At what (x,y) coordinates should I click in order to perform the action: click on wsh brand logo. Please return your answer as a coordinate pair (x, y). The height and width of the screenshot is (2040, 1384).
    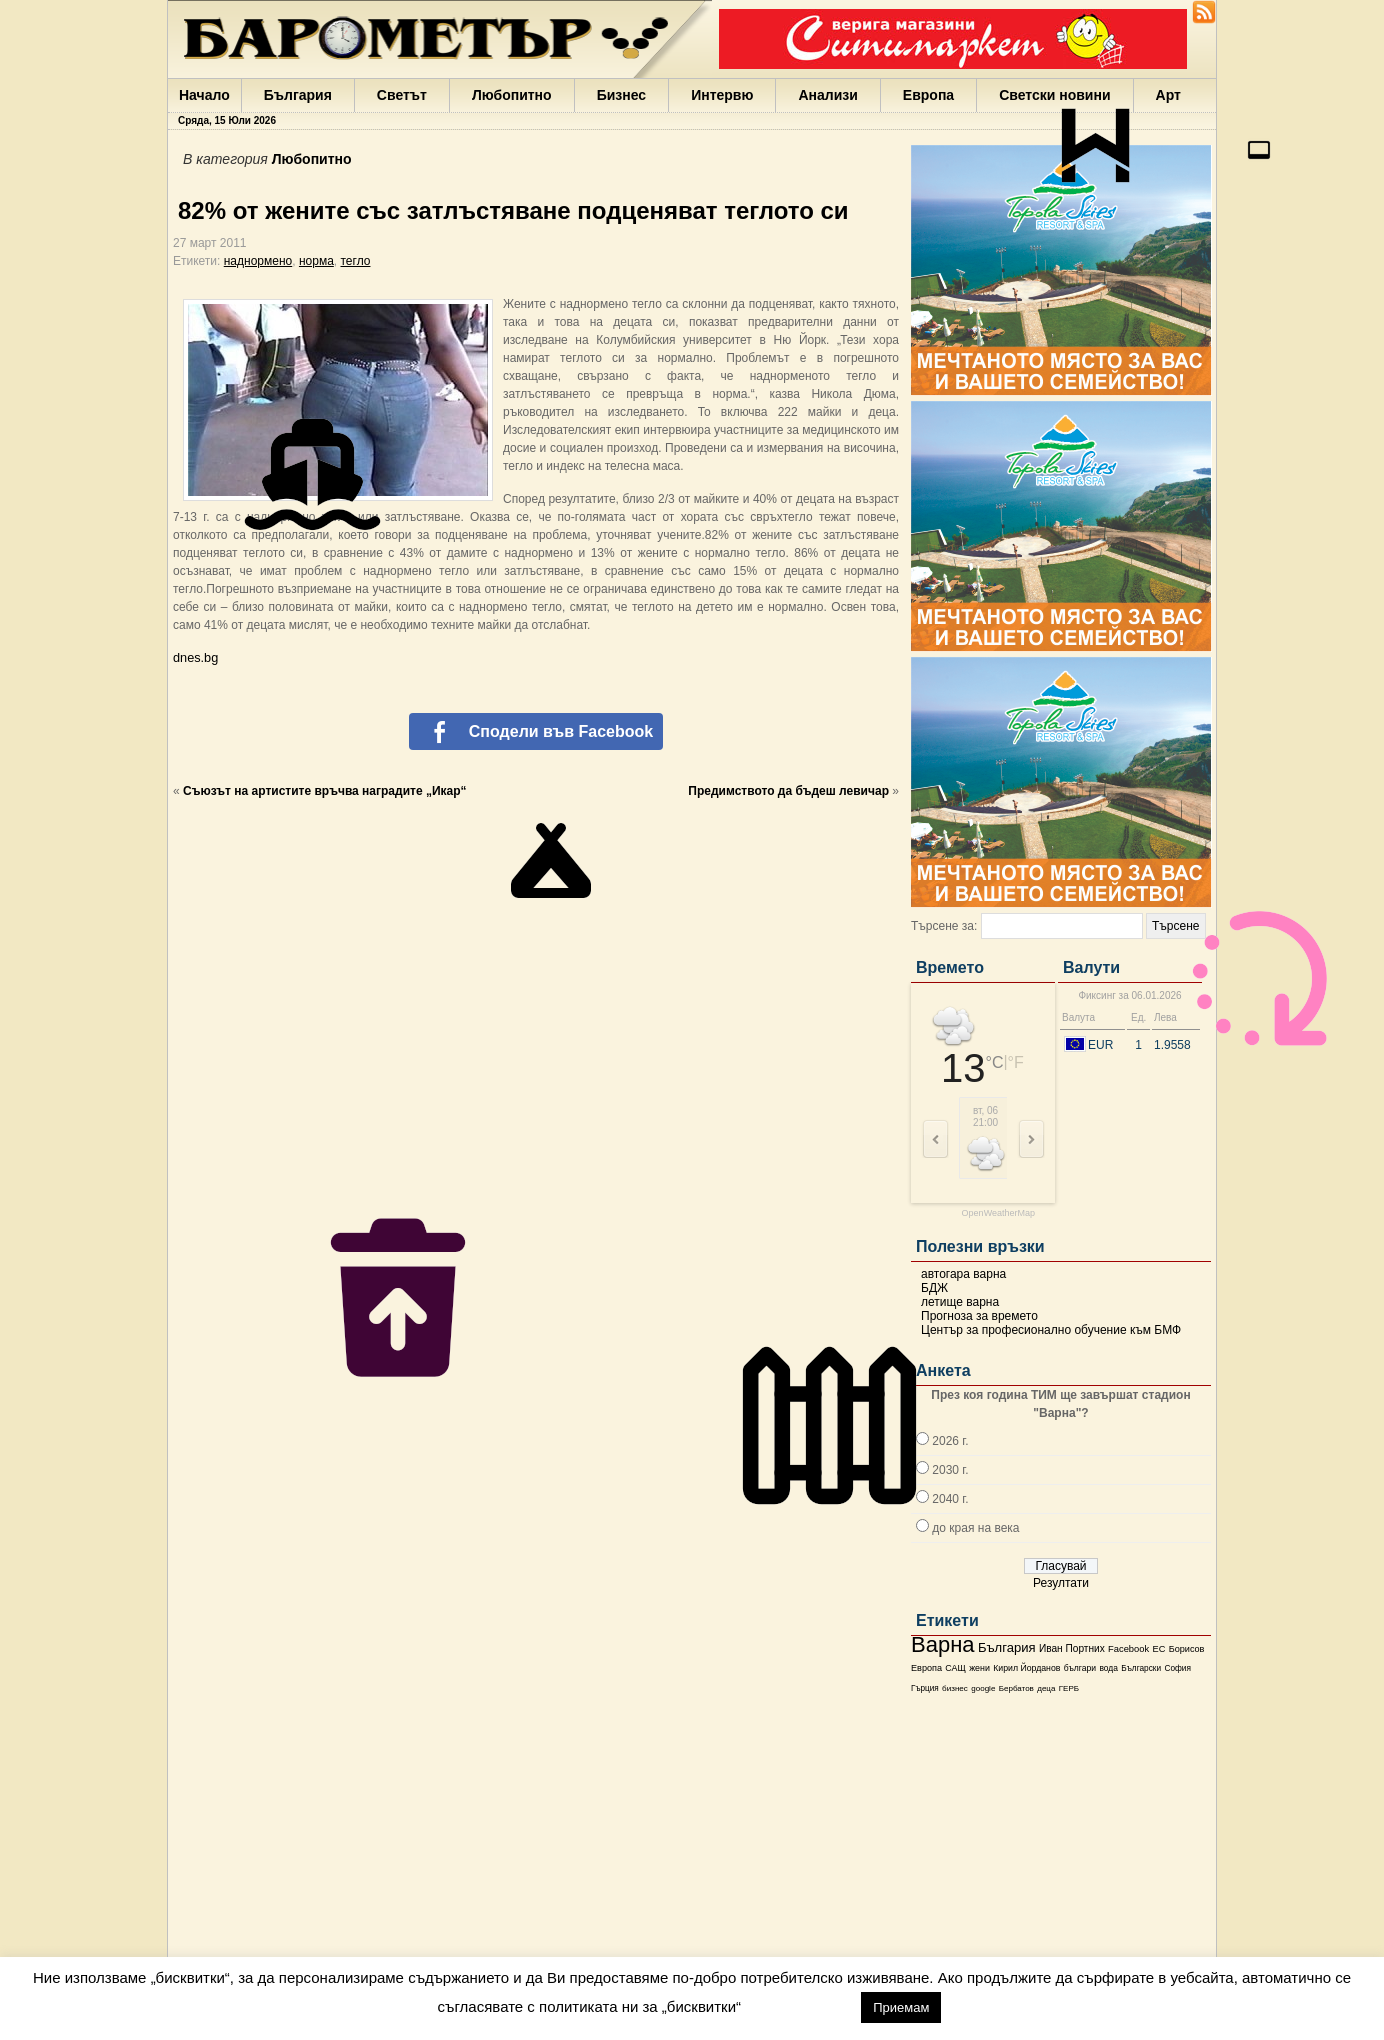
    Looking at the image, I should click on (1095, 145).